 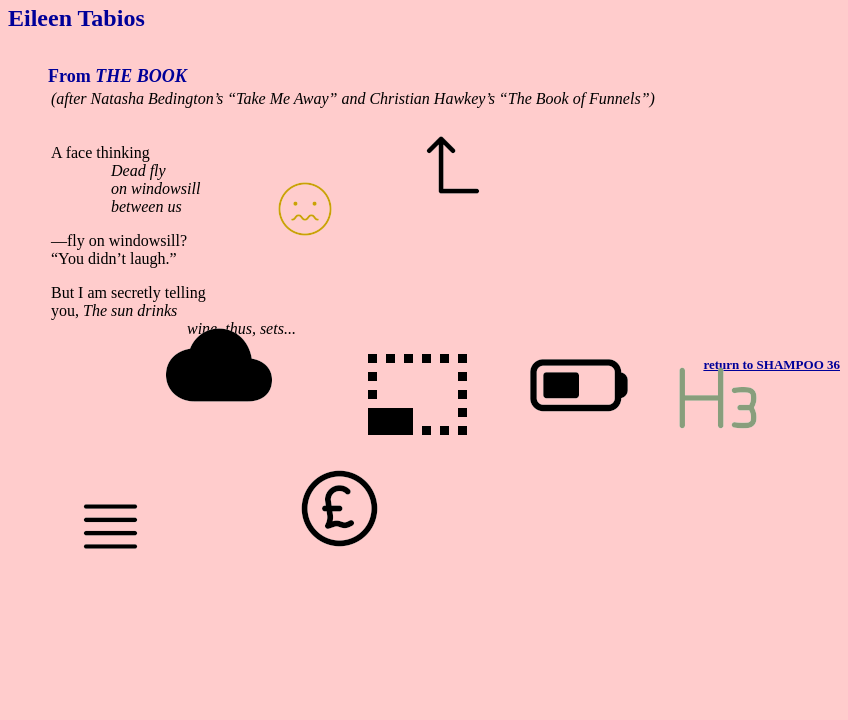 What do you see at coordinates (718, 398) in the screenshot?
I see `format text as heading level 3` at bounding box center [718, 398].